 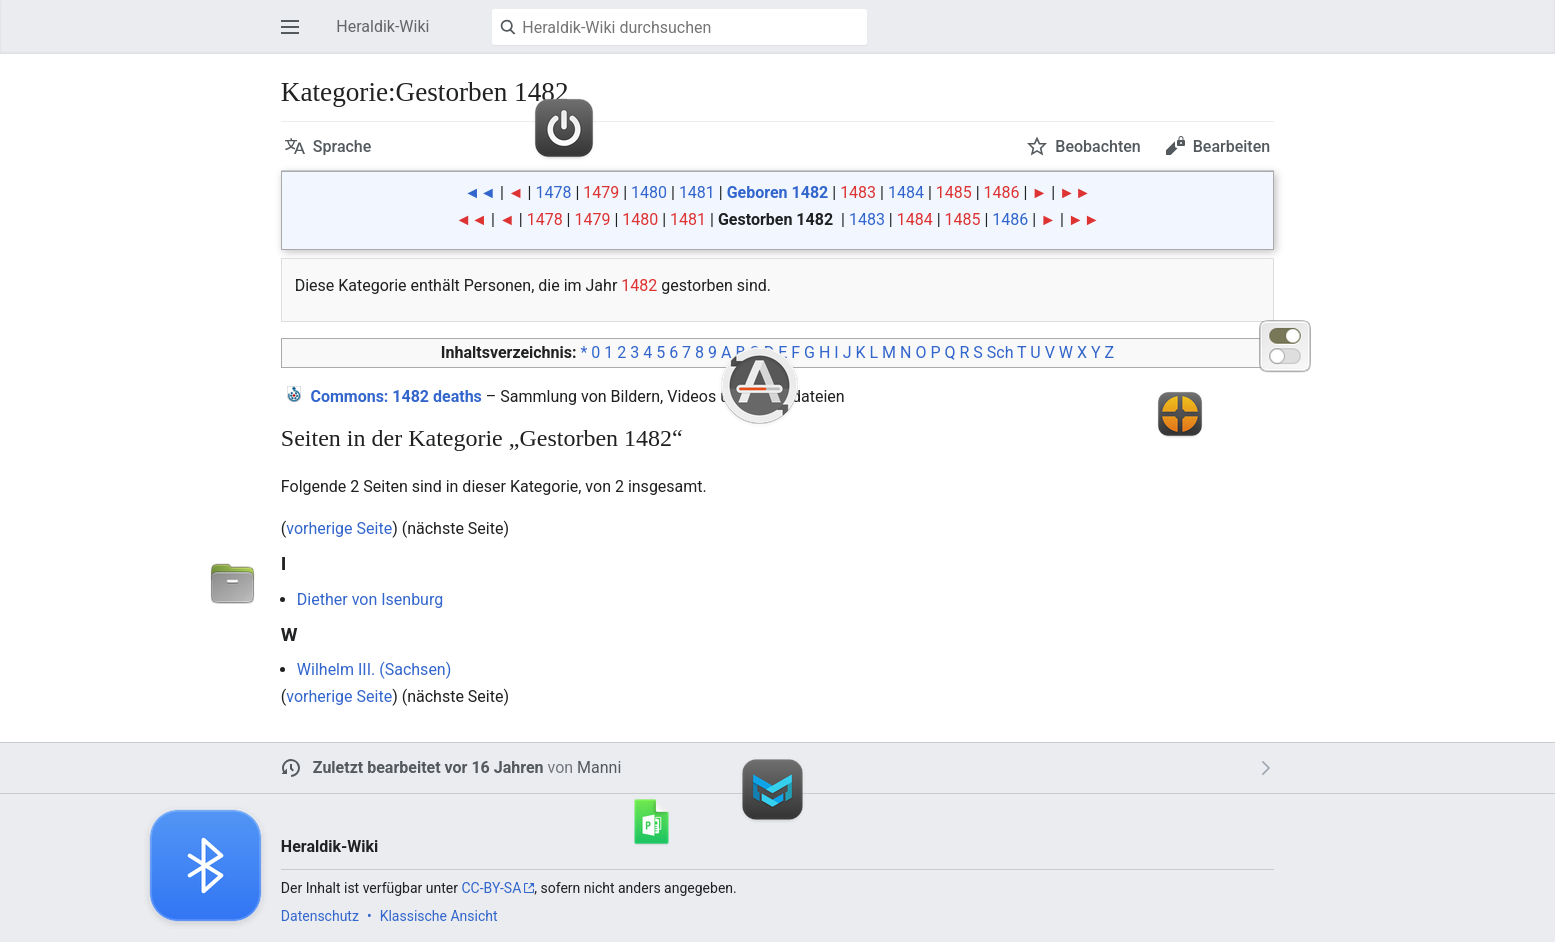 What do you see at coordinates (1180, 414) in the screenshot?
I see `launch team fortress classic` at bounding box center [1180, 414].